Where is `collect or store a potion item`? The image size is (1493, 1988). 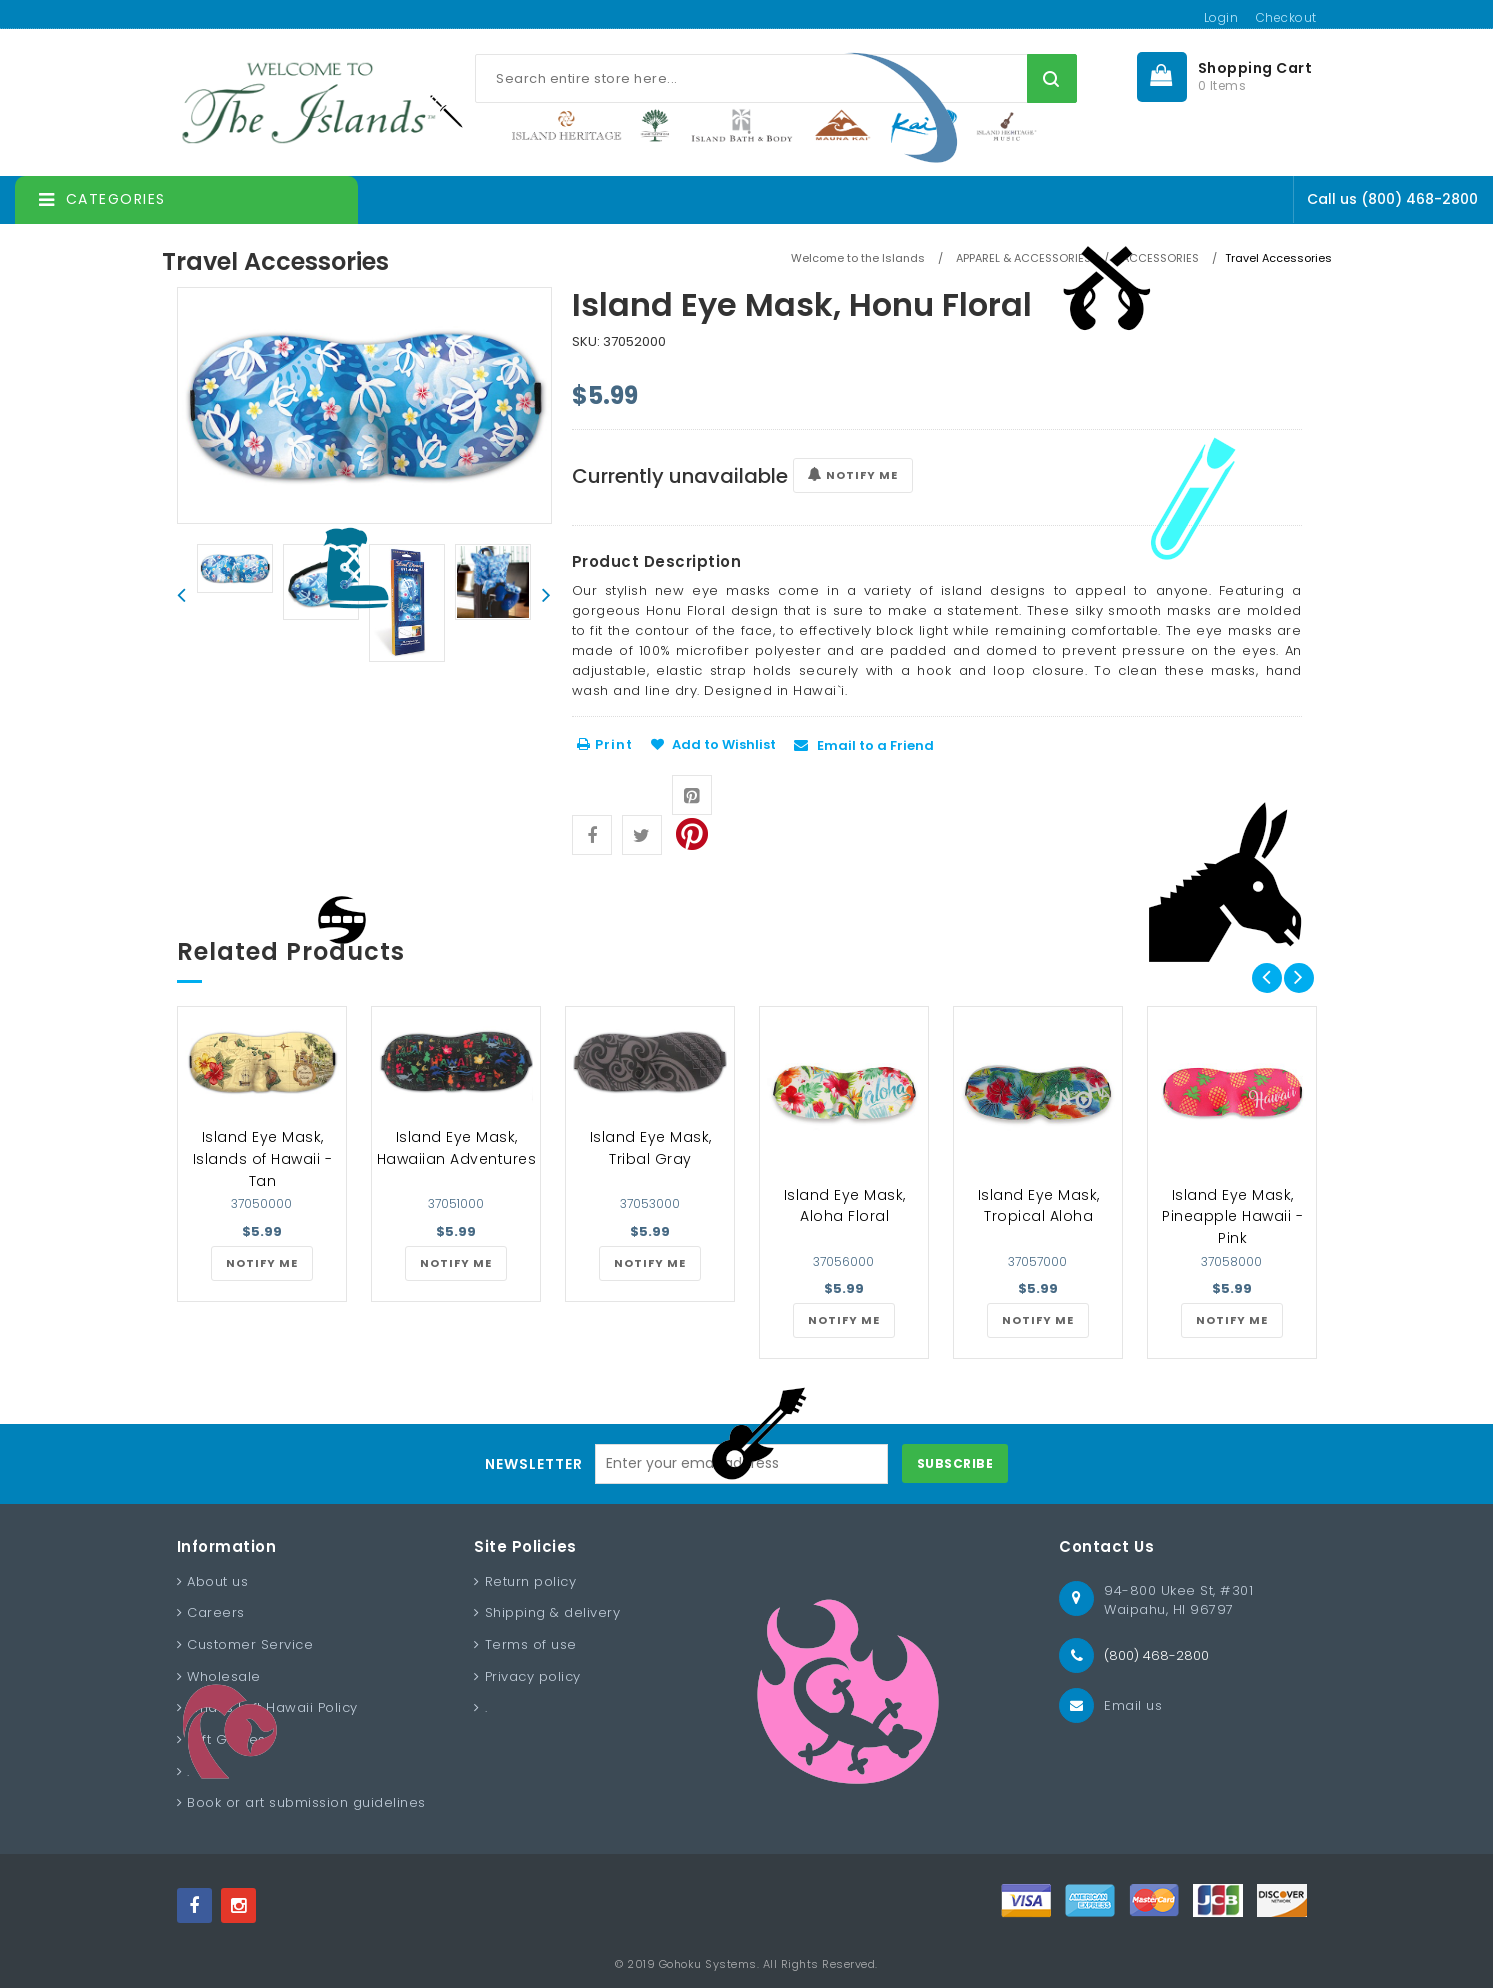 collect or store a potion item is located at coordinates (1190, 499).